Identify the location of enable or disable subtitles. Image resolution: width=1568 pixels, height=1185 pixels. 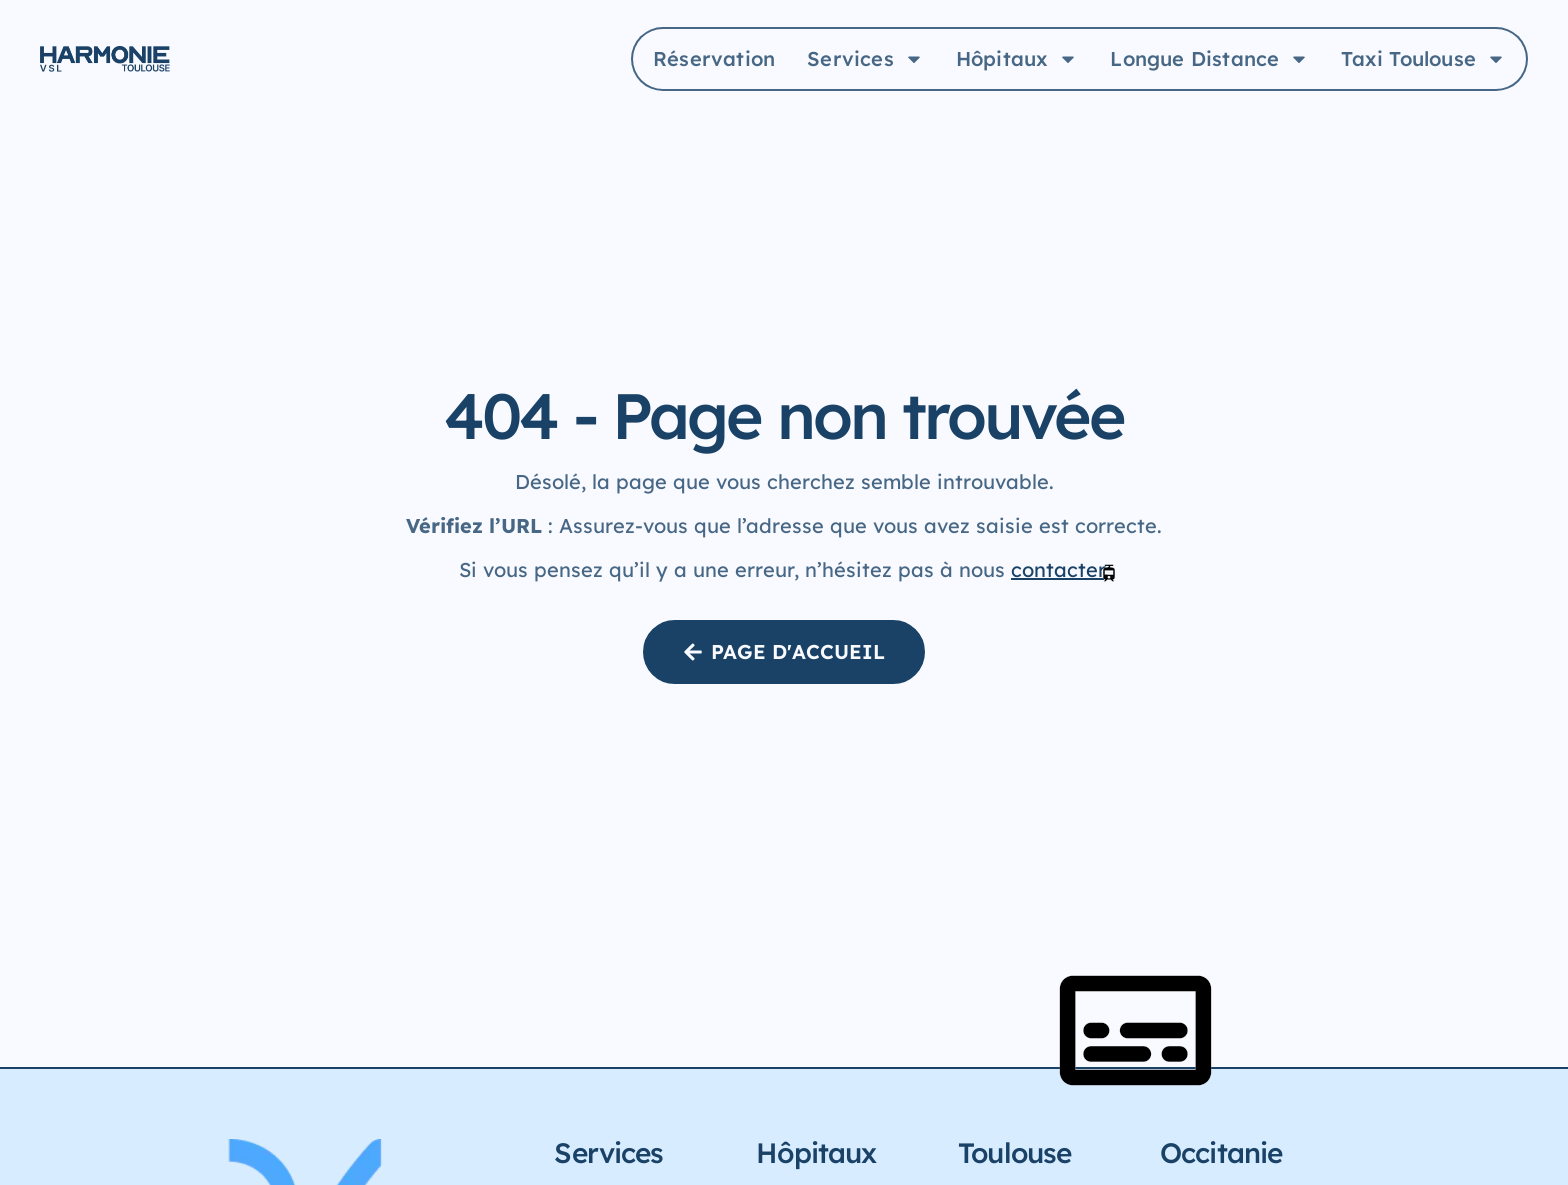
(1135, 1030).